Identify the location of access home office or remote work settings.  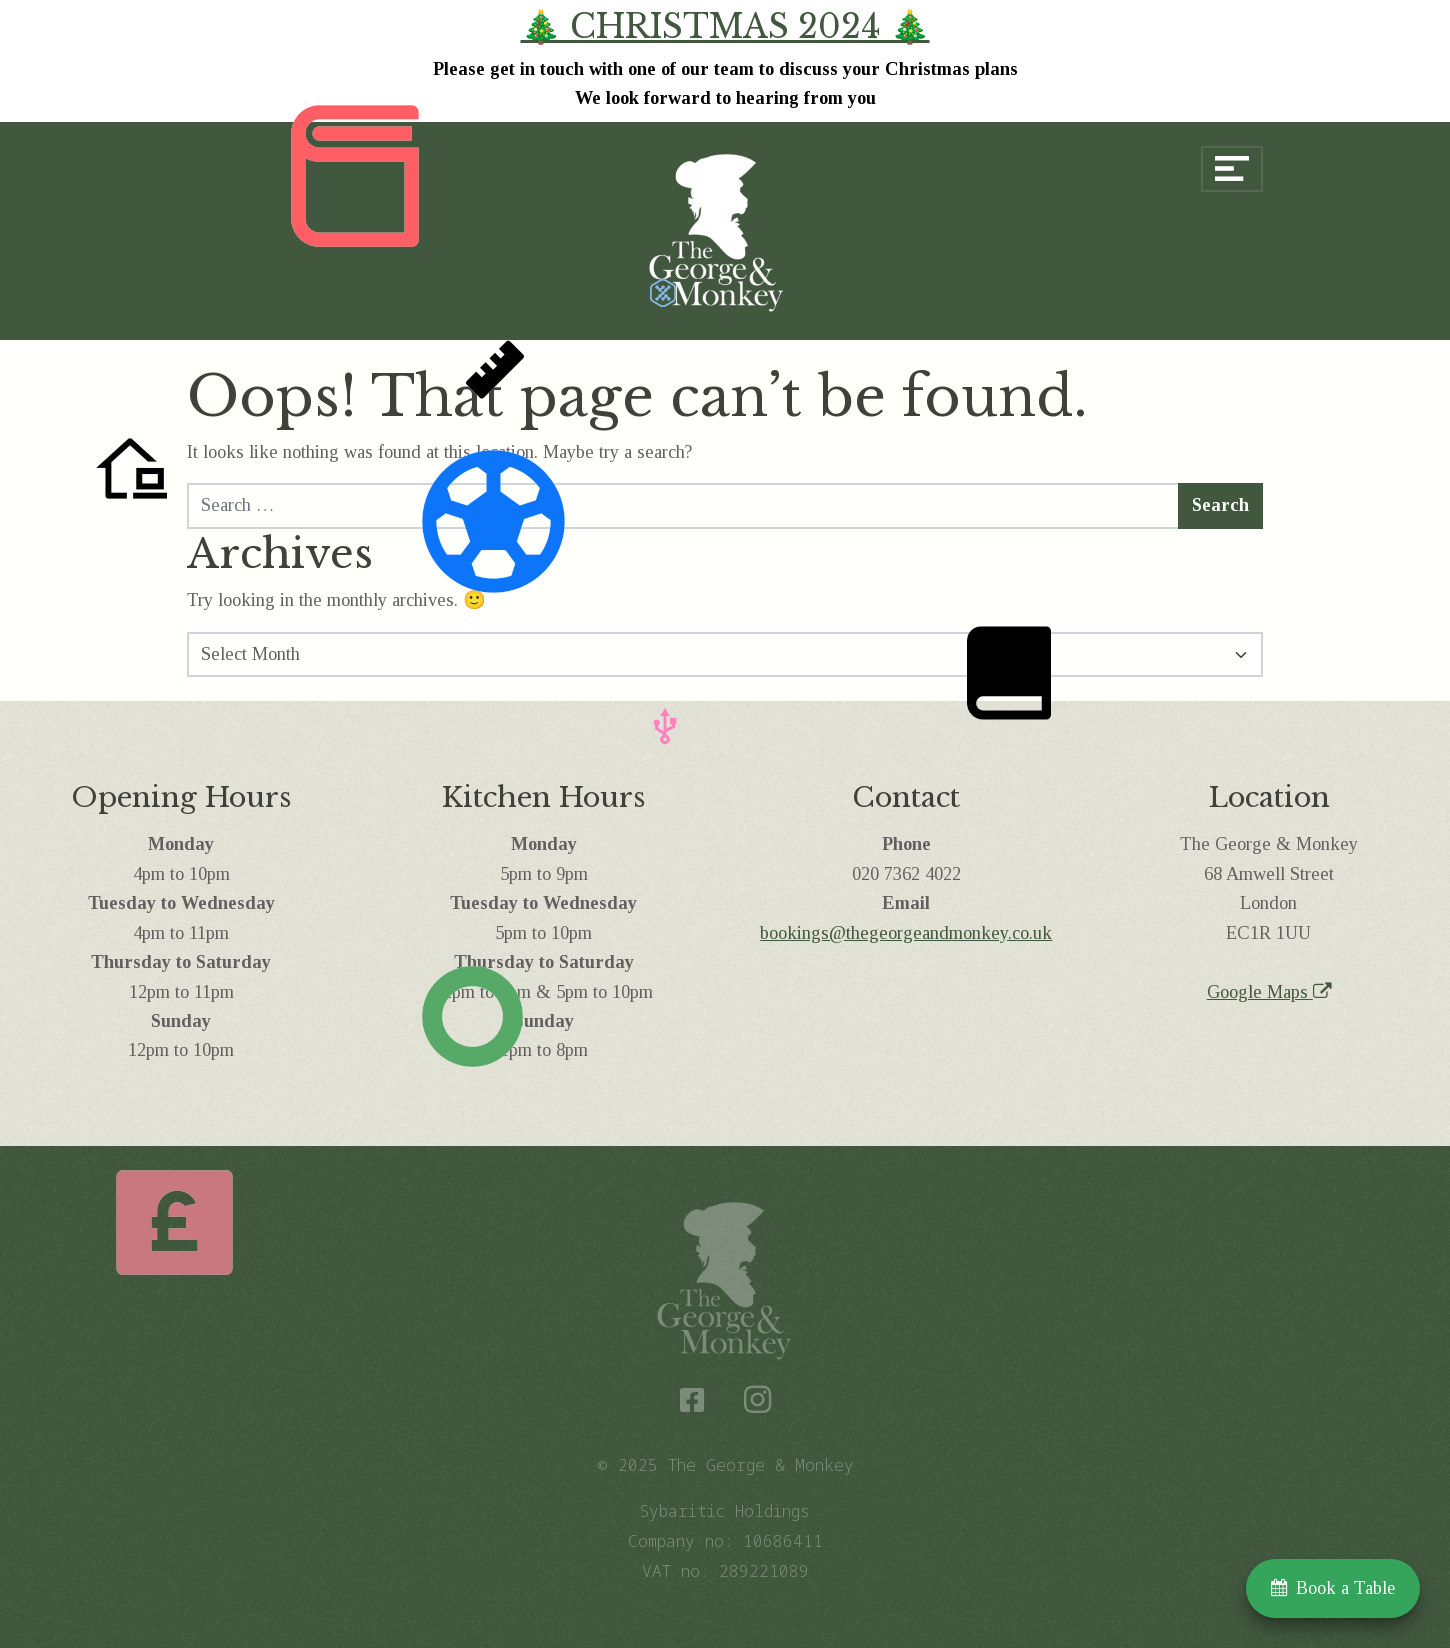
(130, 471).